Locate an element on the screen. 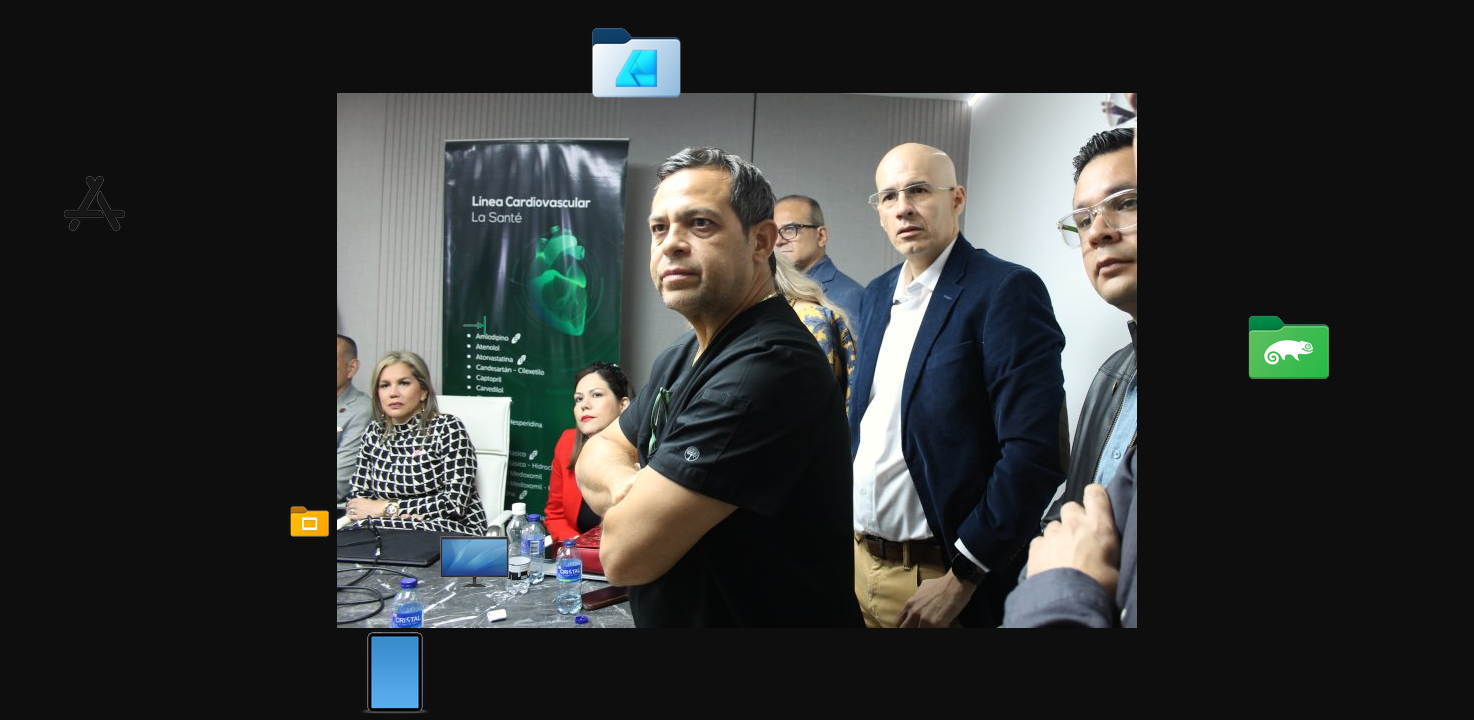  open the openSUSE linux files folder is located at coordinates (1288, 349).